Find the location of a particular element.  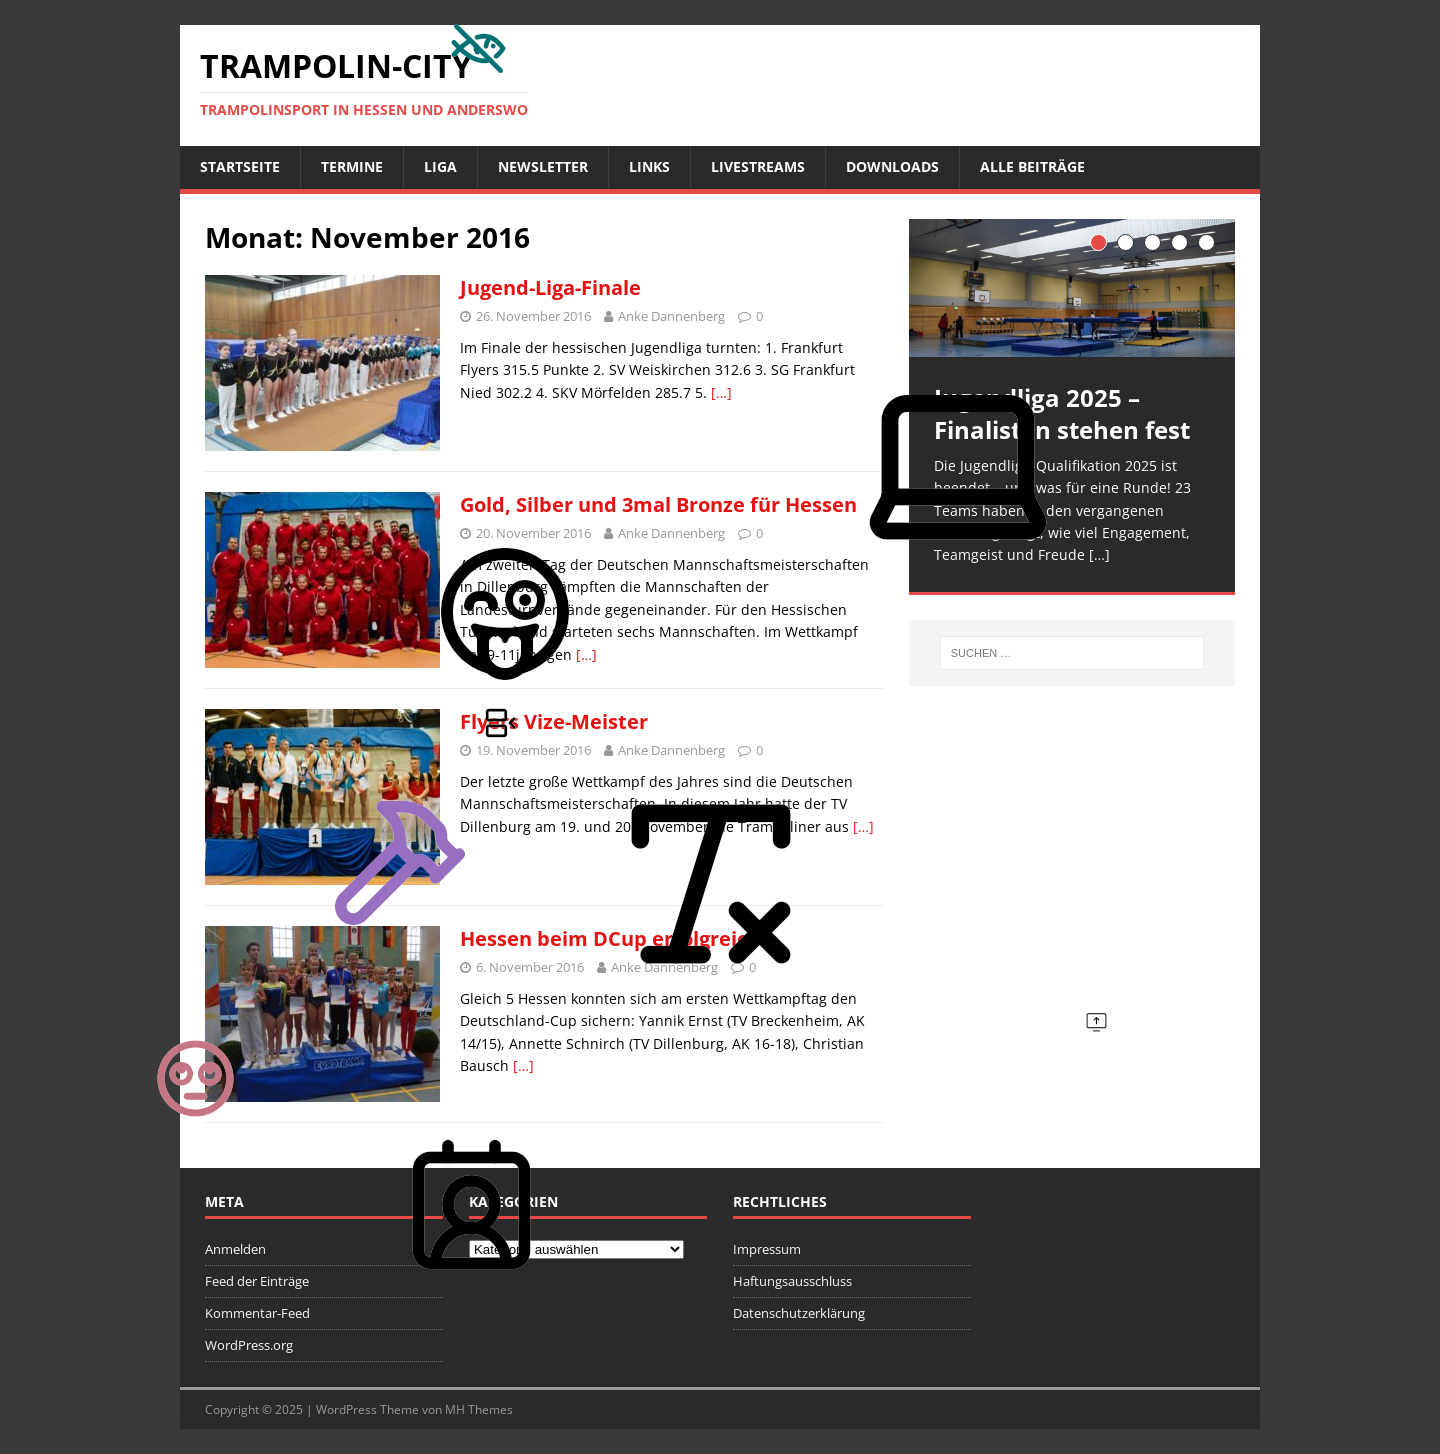

move selected items to the end of a row is located at coordinates (500, 723).